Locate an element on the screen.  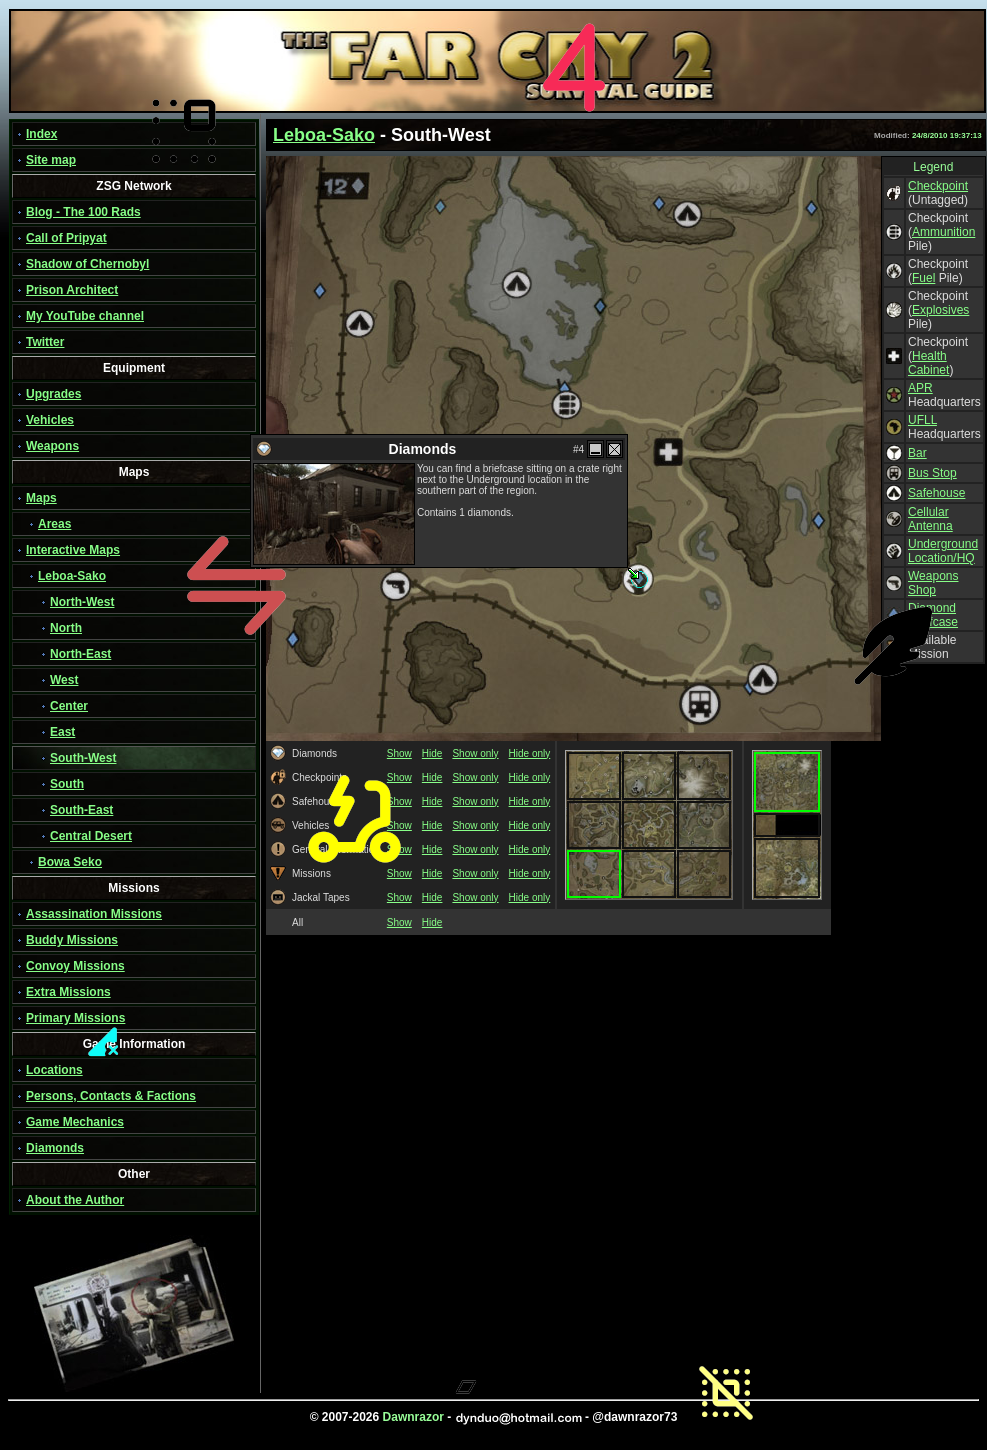
compose a new message or note is located at coordinates (892, 646).